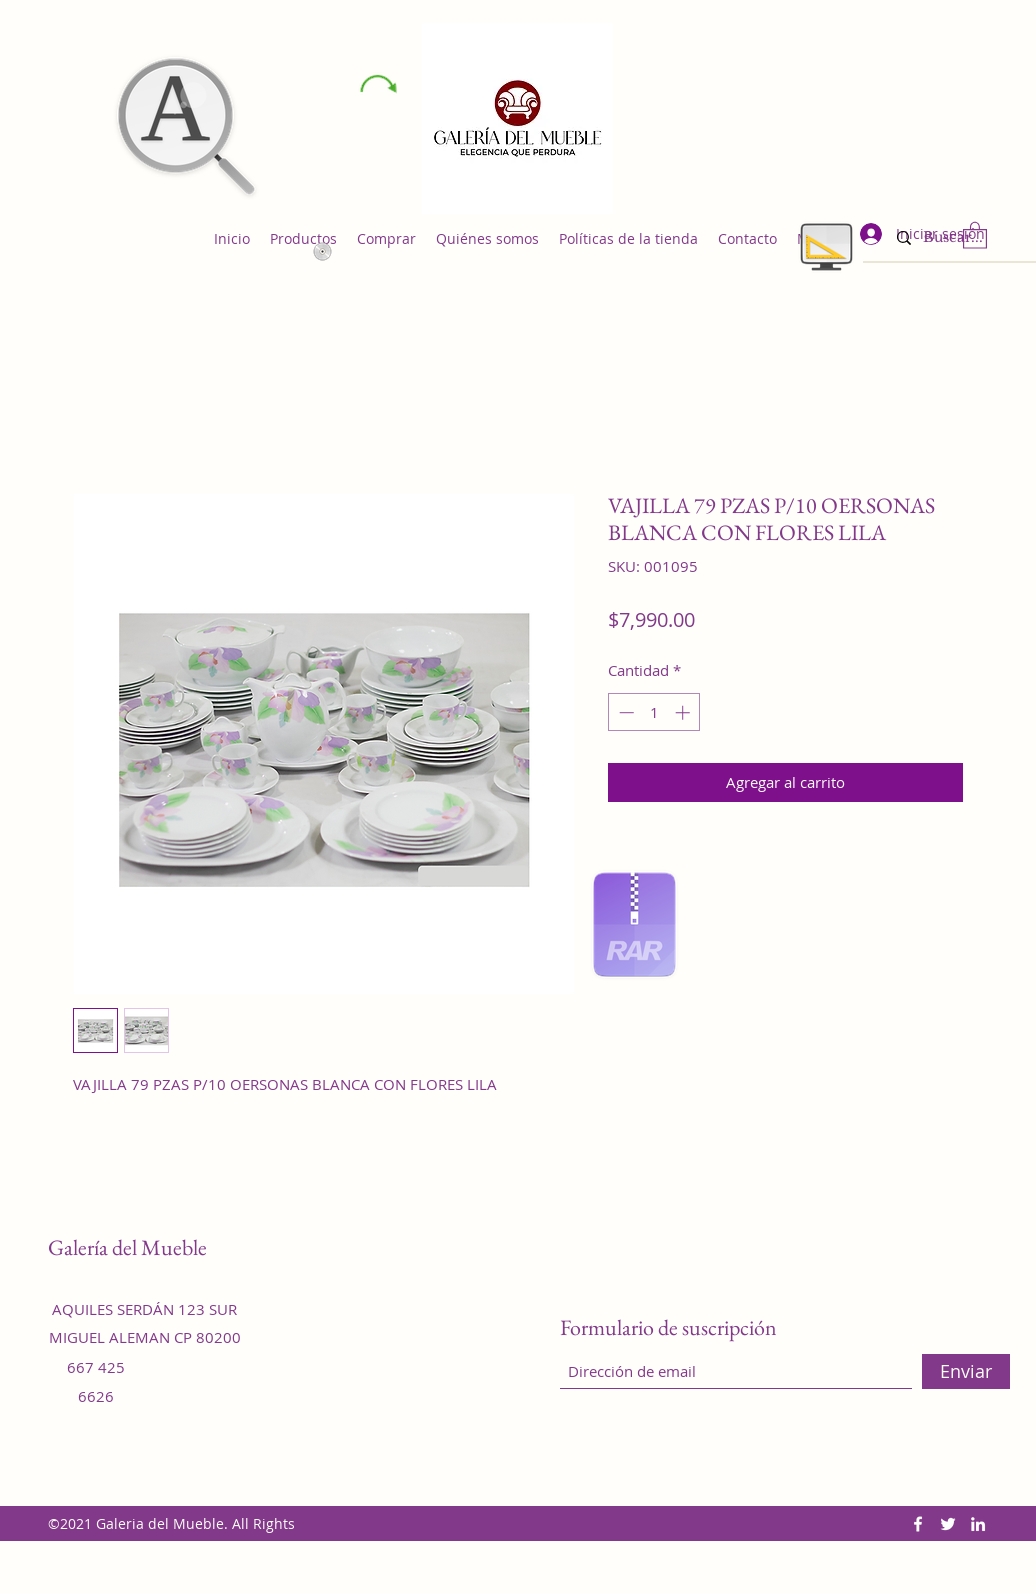 This screenshot has width=1036, height=1594. Describe the element at coordinates (377, 83) in the screenshot. I see `redo the last undone action` at that location.